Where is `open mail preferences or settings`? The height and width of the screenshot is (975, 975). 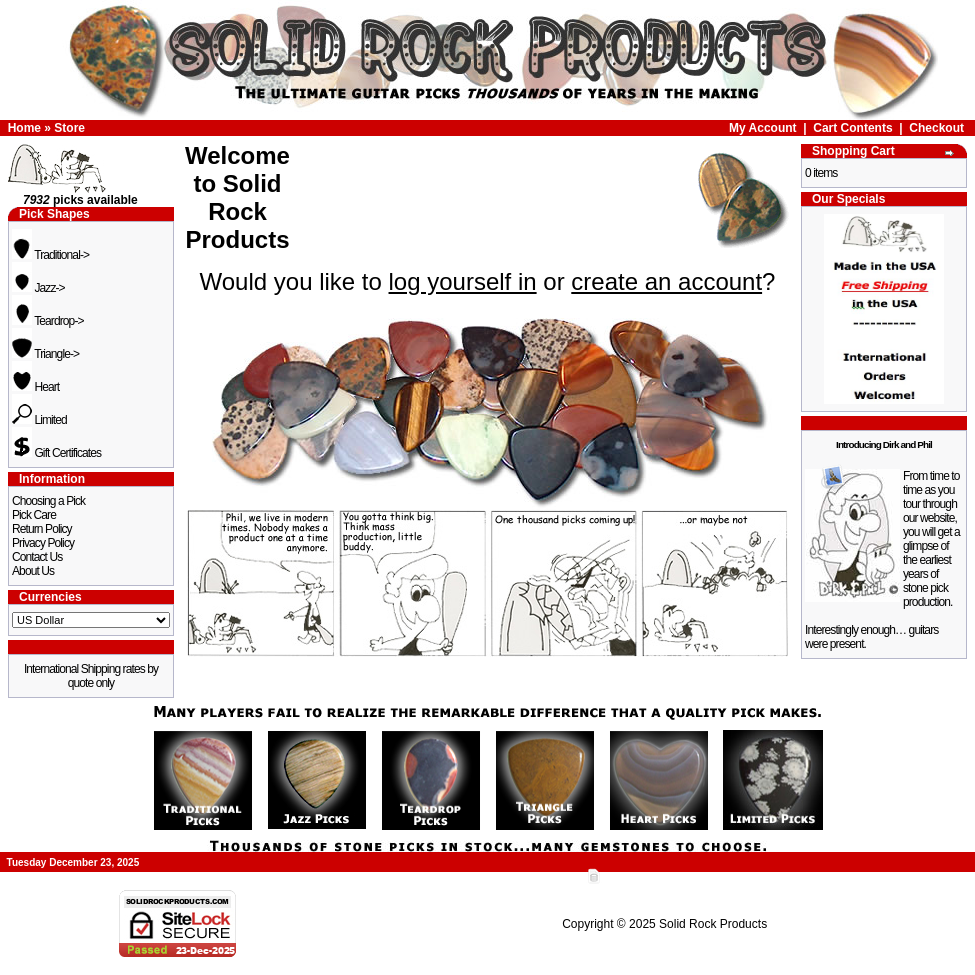
open mail preferences or settings is located at coordinates (833, 476).